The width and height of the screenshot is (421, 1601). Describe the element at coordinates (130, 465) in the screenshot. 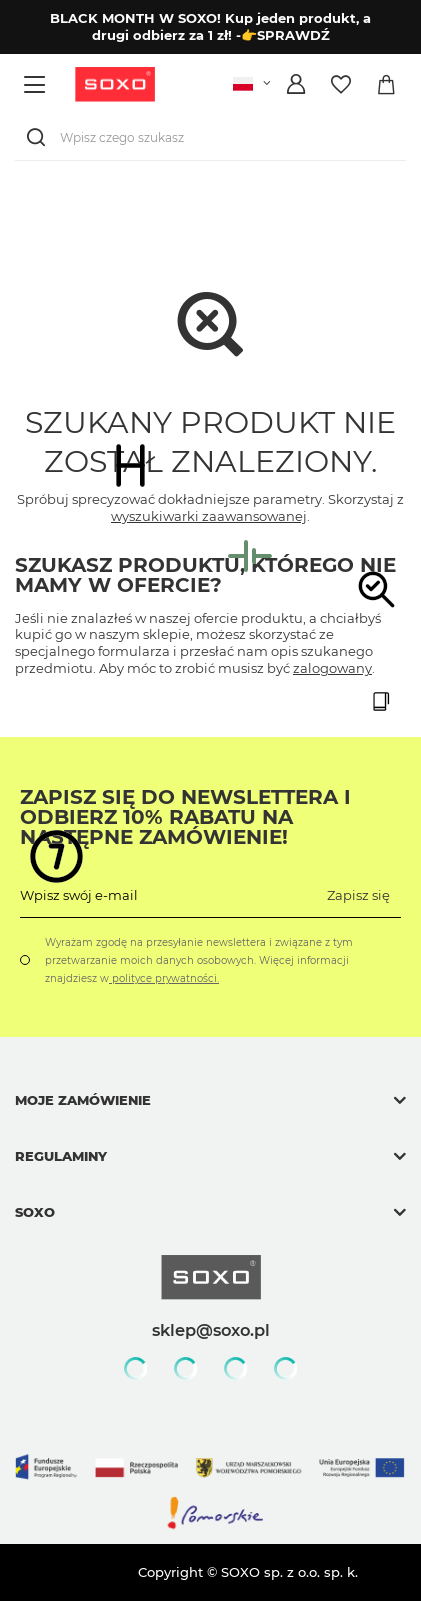

I see `indicates a heading or header element` at that location.